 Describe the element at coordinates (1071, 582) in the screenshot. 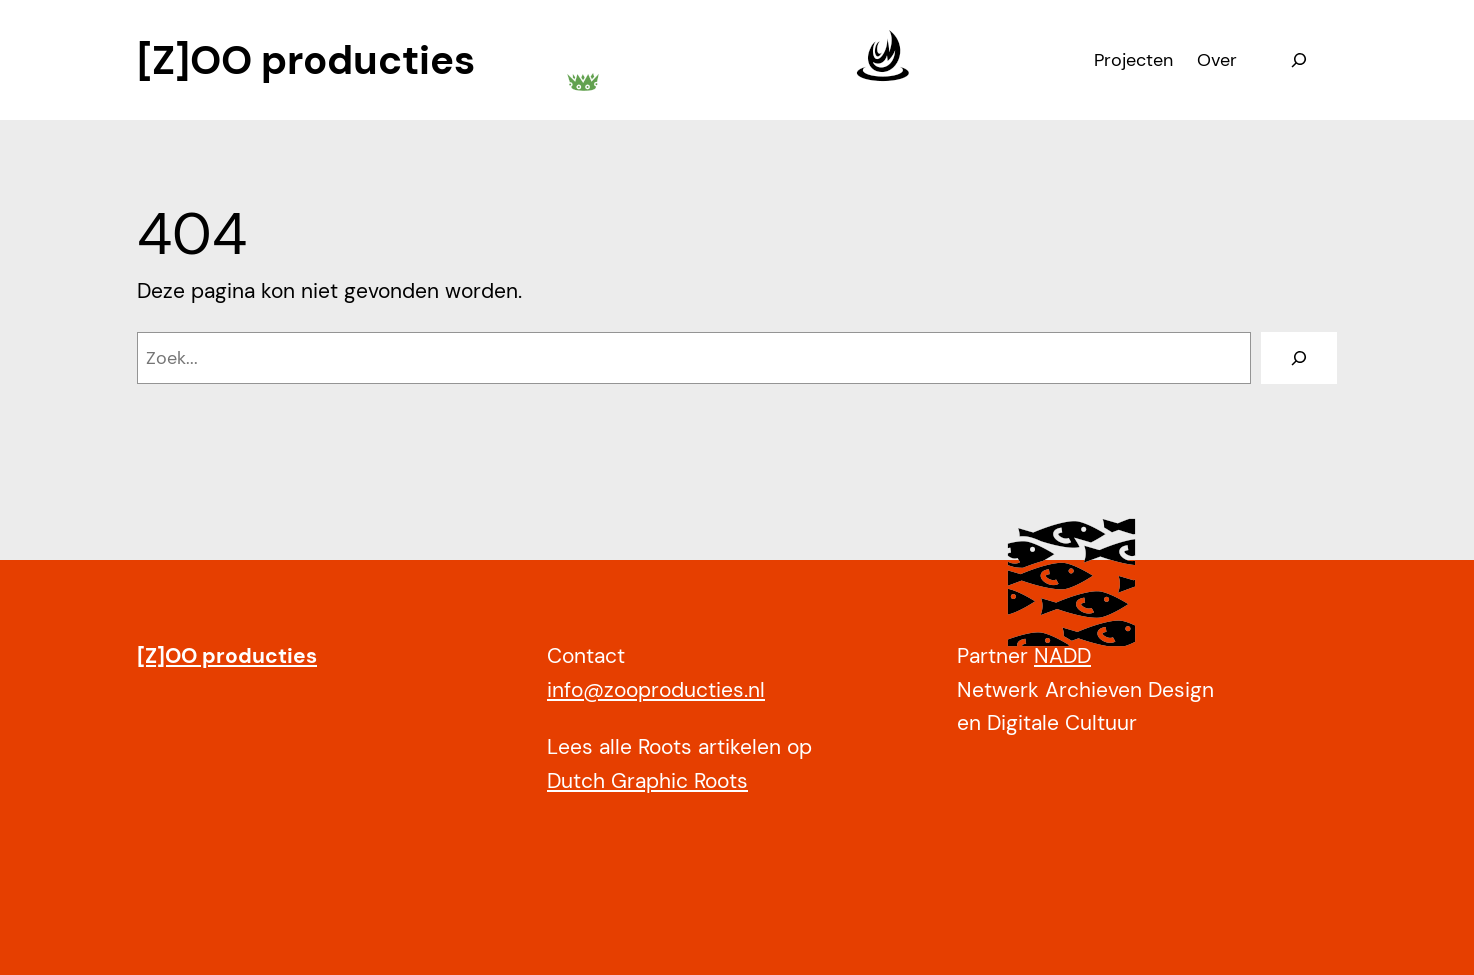

I see `indicates marine life or aquarium feature in a game` at that location.